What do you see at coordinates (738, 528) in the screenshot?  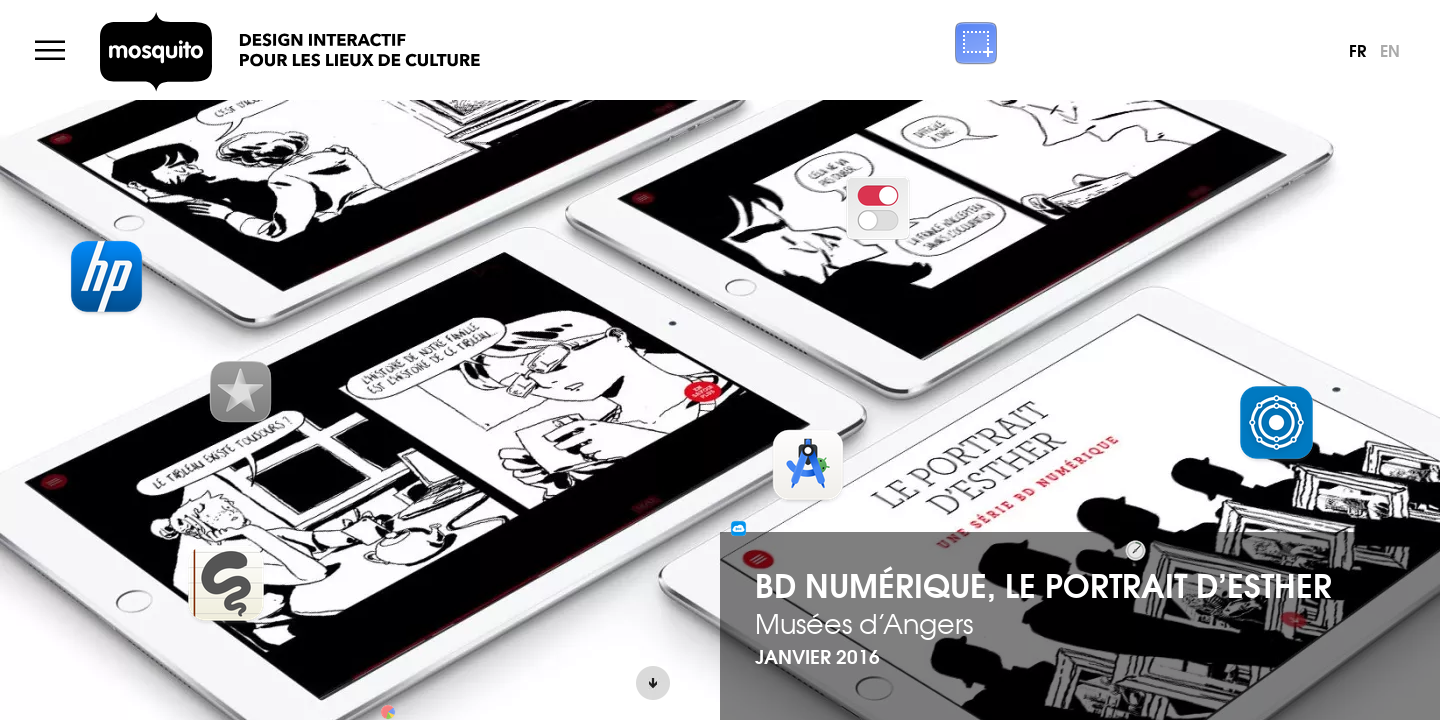 I see `open qcm cloud music streaming app` at bounding box center [738, 528].